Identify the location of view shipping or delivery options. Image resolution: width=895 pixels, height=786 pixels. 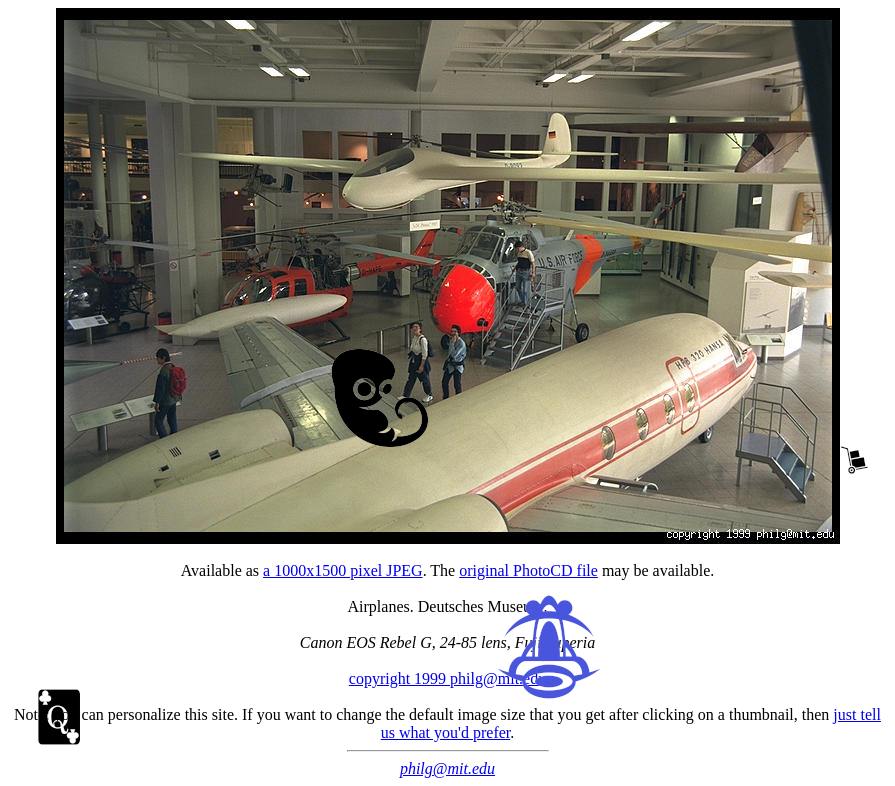
(855, 459).